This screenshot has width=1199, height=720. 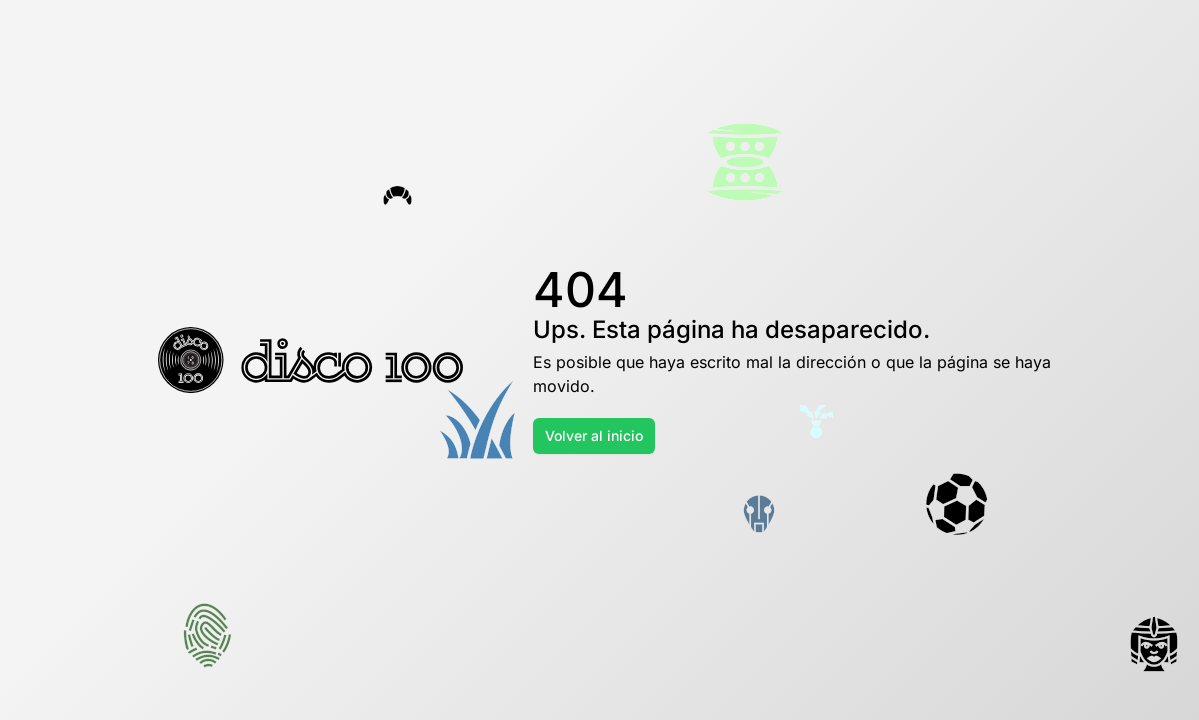 What do you see at coordinates (397, 195) in the screenshot?
I see `browse bakery or pastry items` at bounding box center [397, 195].